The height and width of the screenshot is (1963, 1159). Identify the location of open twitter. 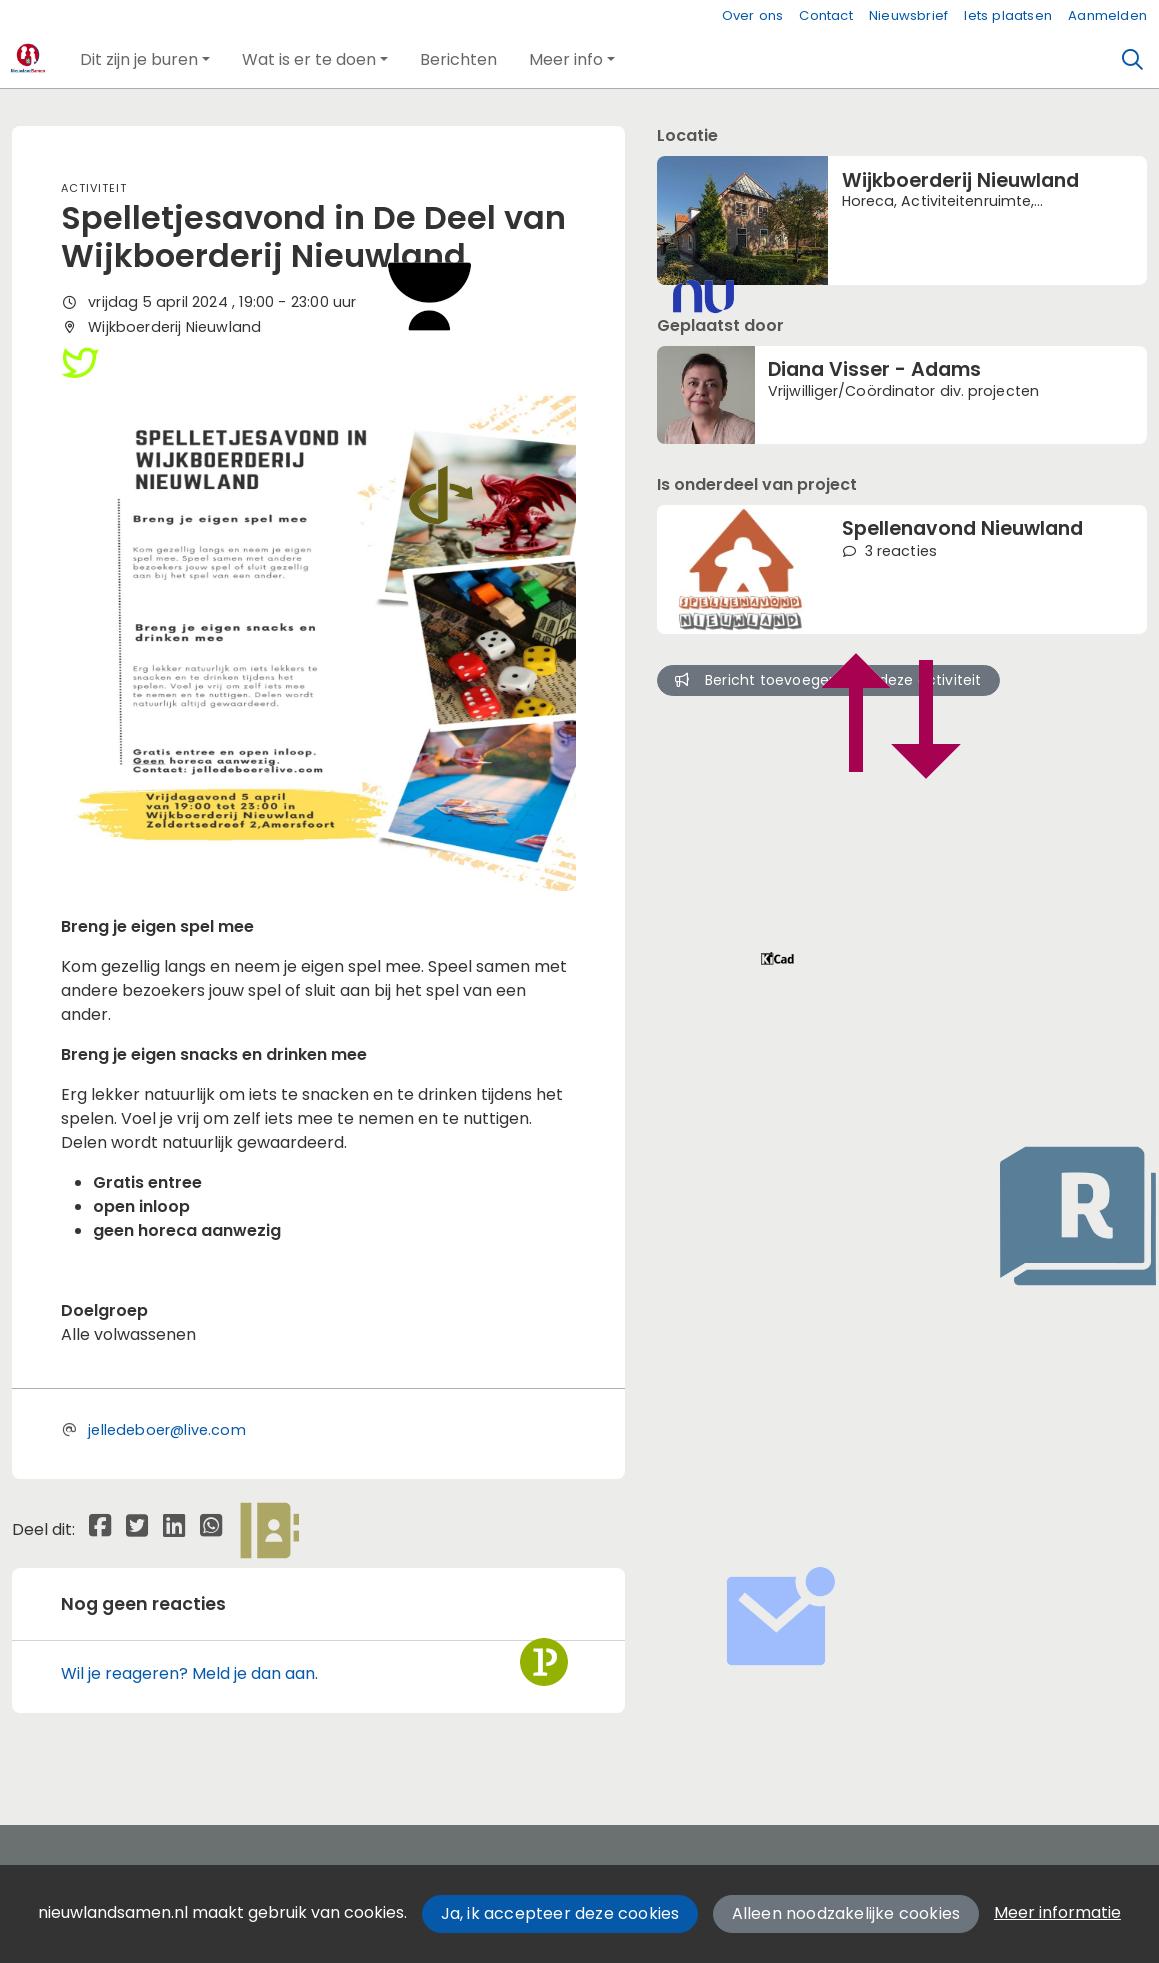
(81, 363).